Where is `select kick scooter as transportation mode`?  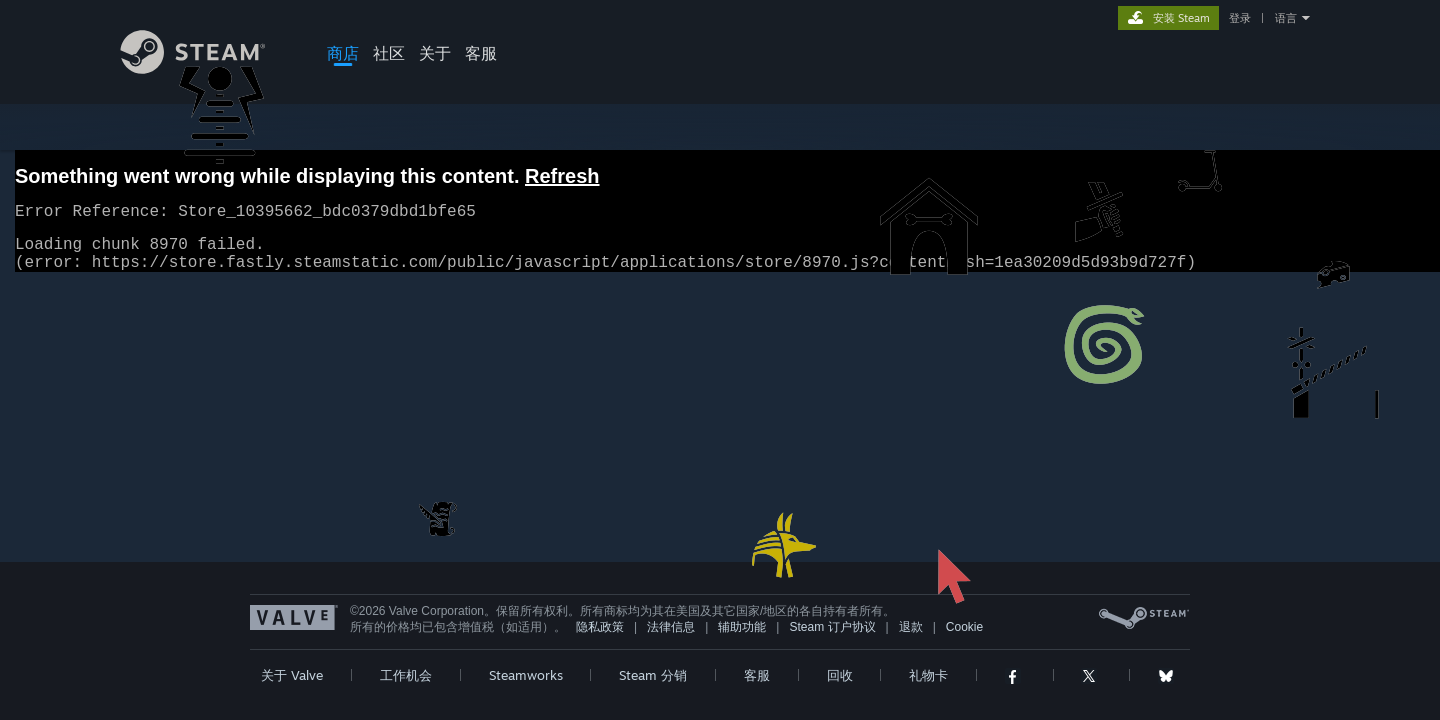
select kick scooter as transportation mode is located at coordinates (1200, 171).